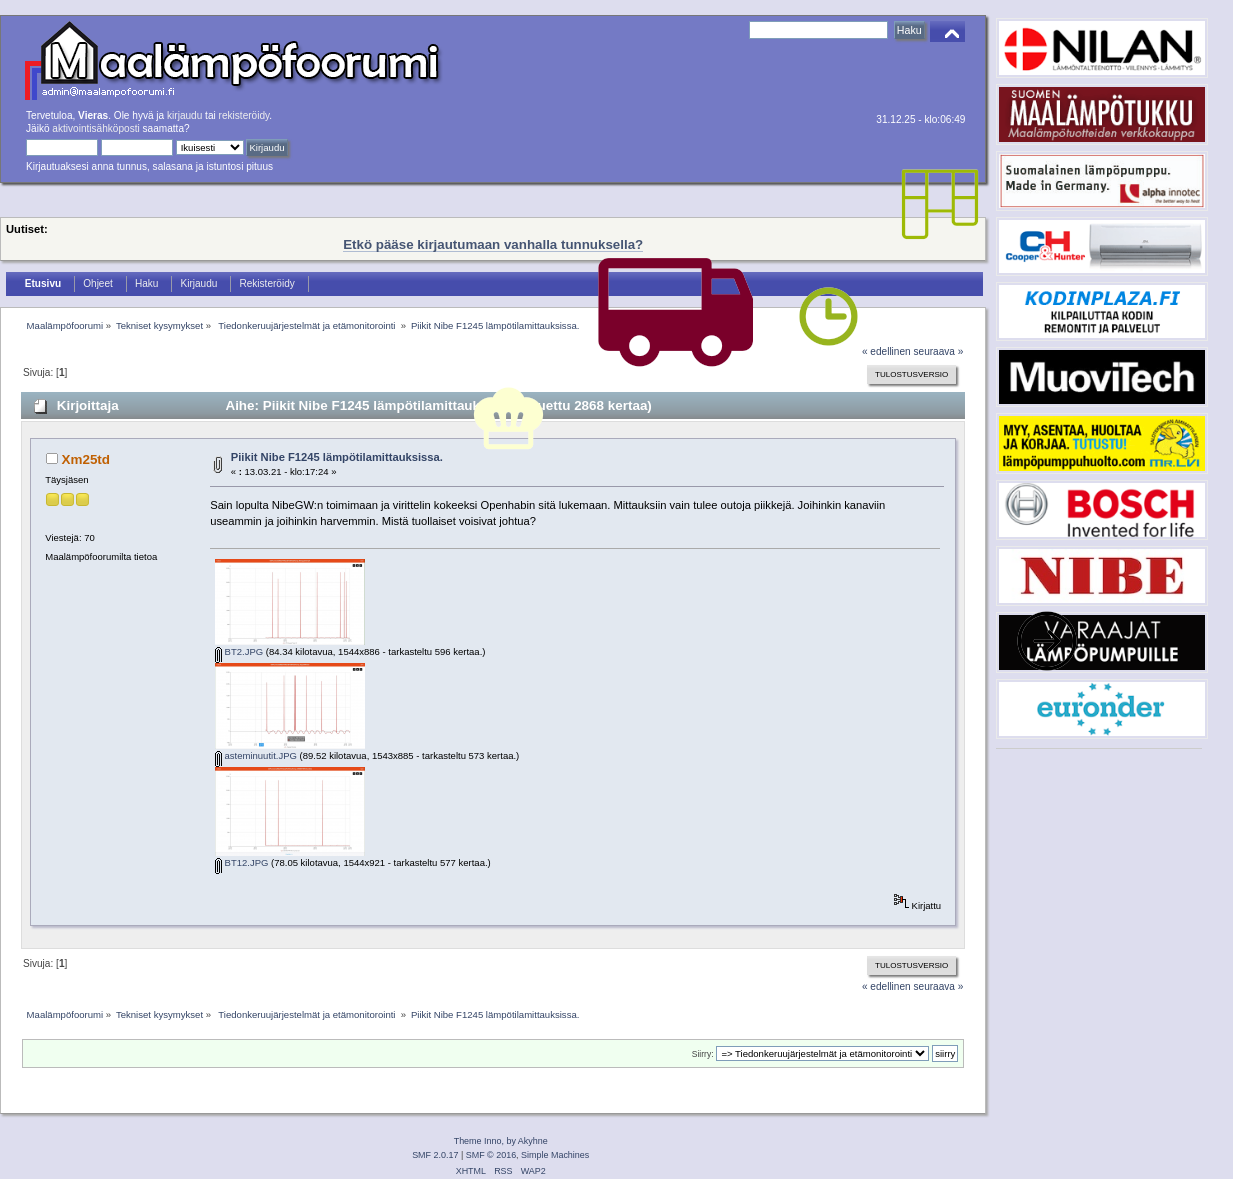 The width and height of the screenshot is (1233, 1179). I want to click on track your delivery or shipment, so click(670, 304).